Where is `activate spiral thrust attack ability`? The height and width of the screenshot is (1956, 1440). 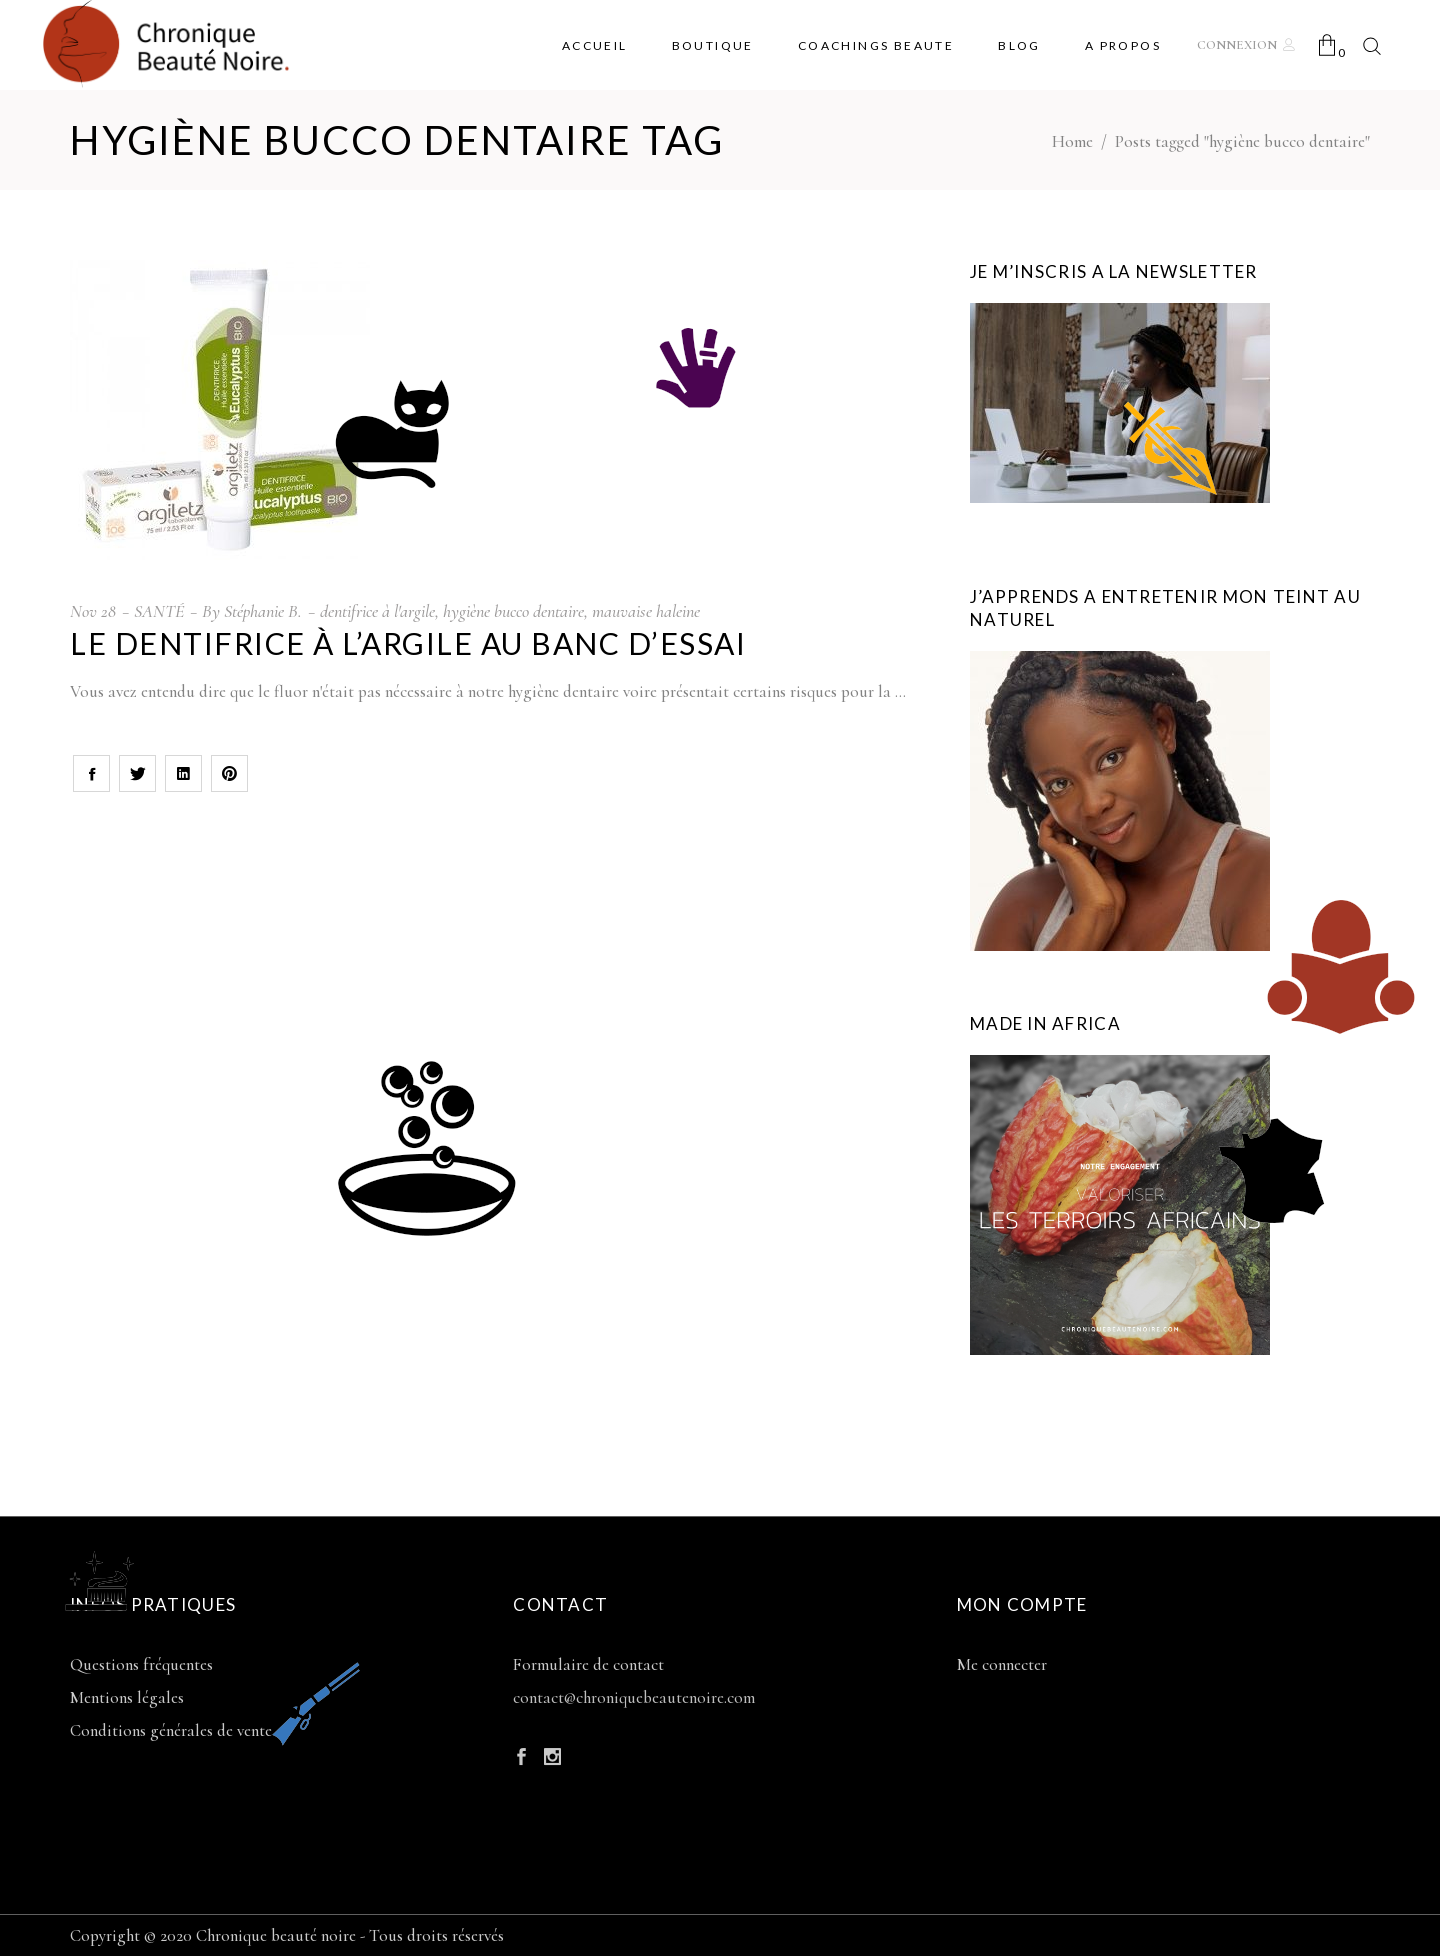
activate spiral thrust attack ability is located at coordinates (1170, 447).